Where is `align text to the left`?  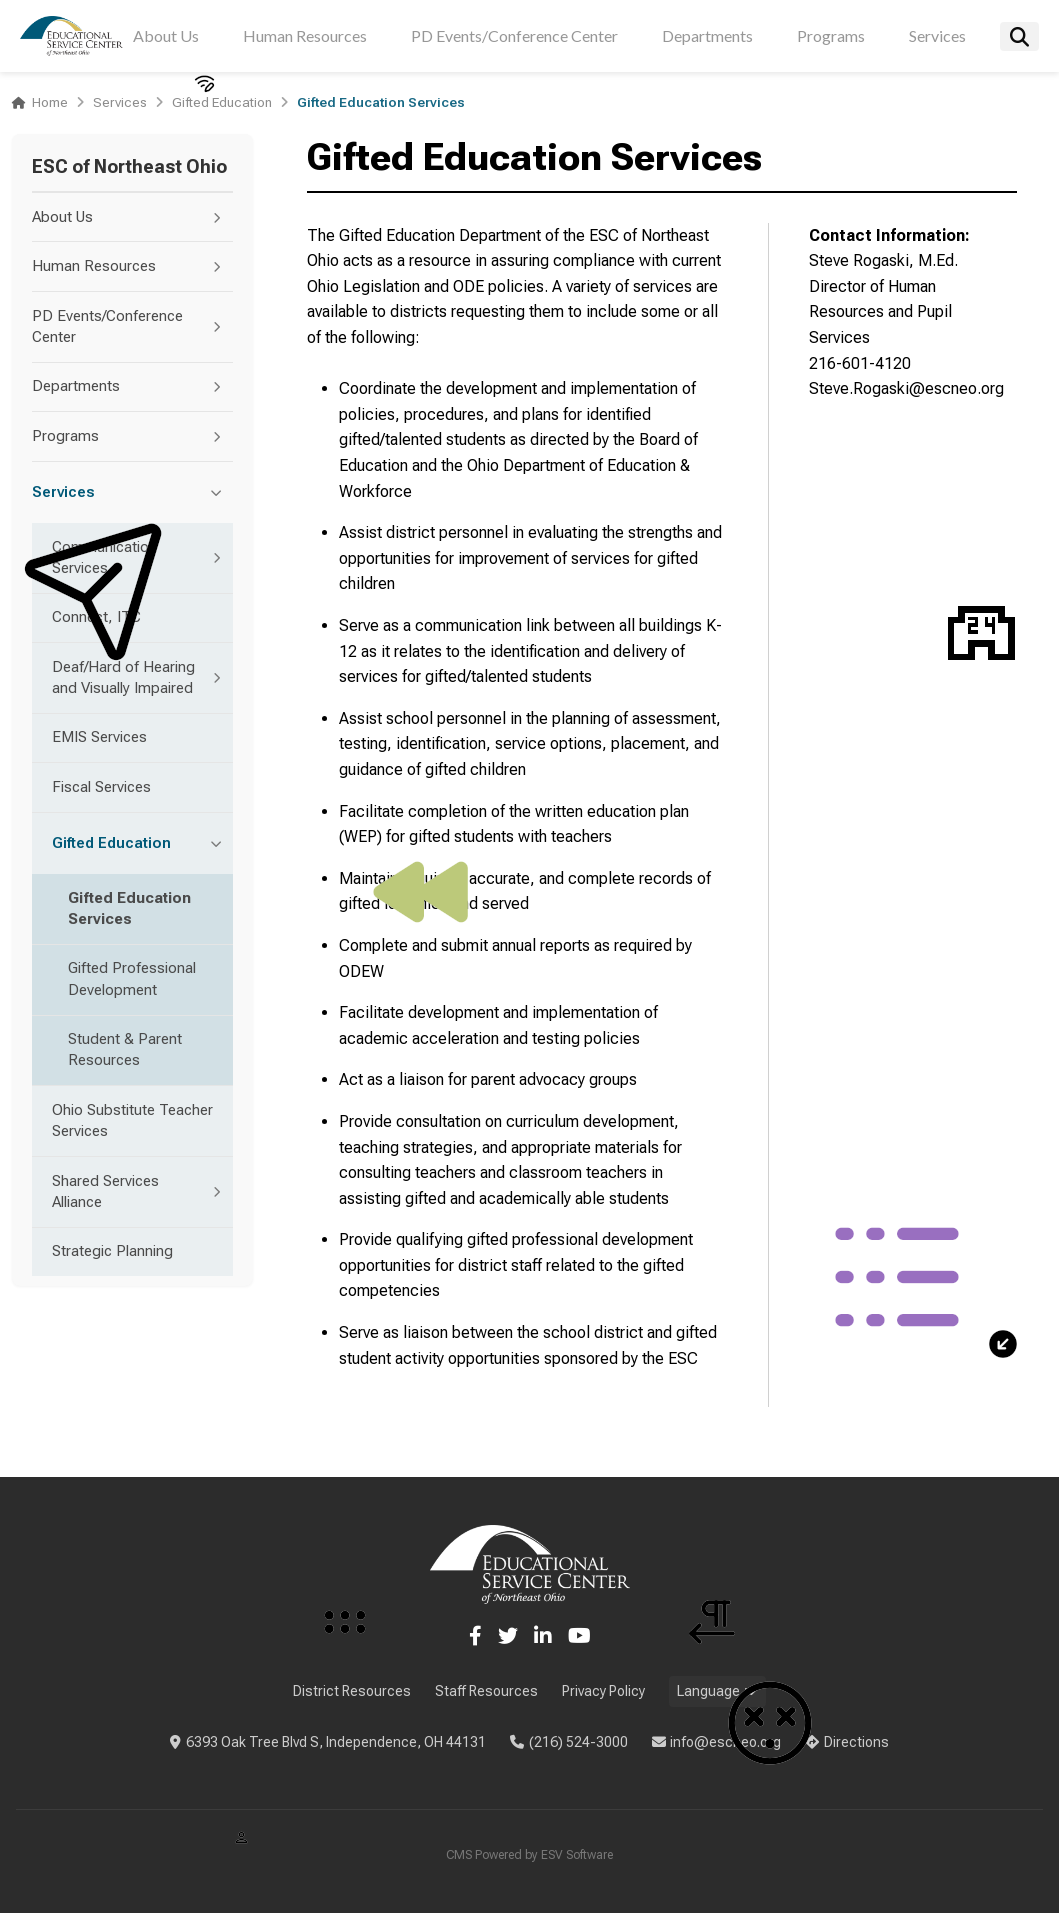
align text to the left is located at coordinates (712, 1621).